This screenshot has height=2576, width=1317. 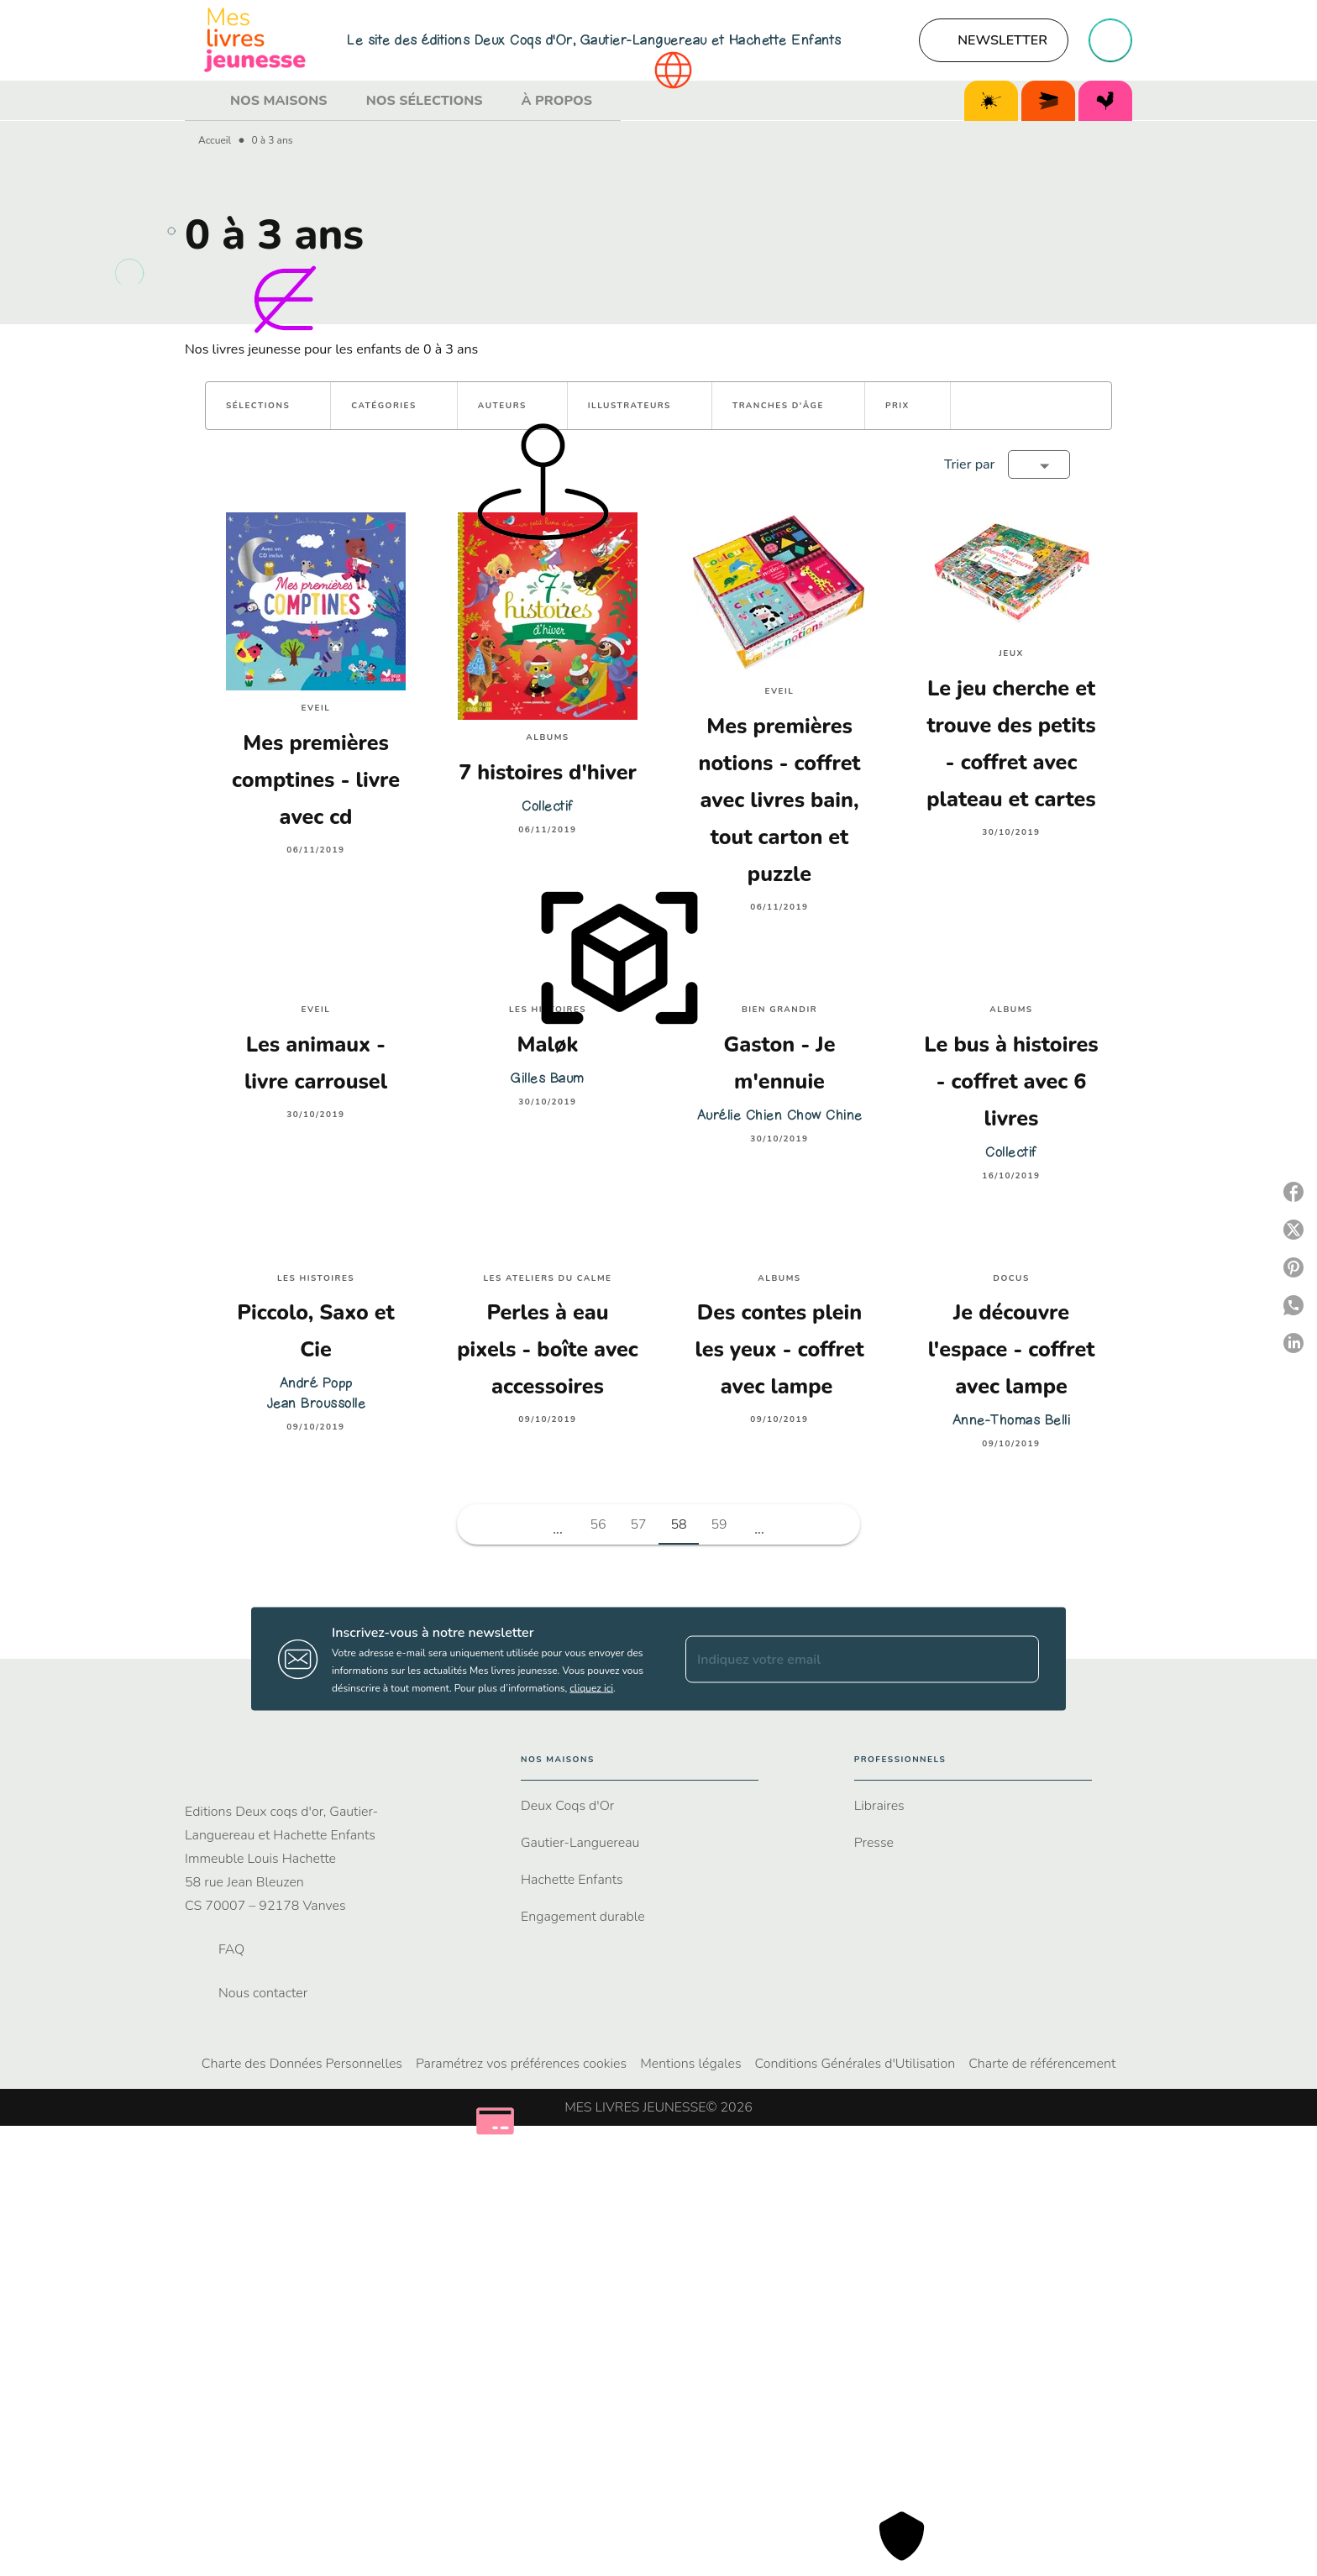 I want to click on access security settings, so click(x=901, y=2536).